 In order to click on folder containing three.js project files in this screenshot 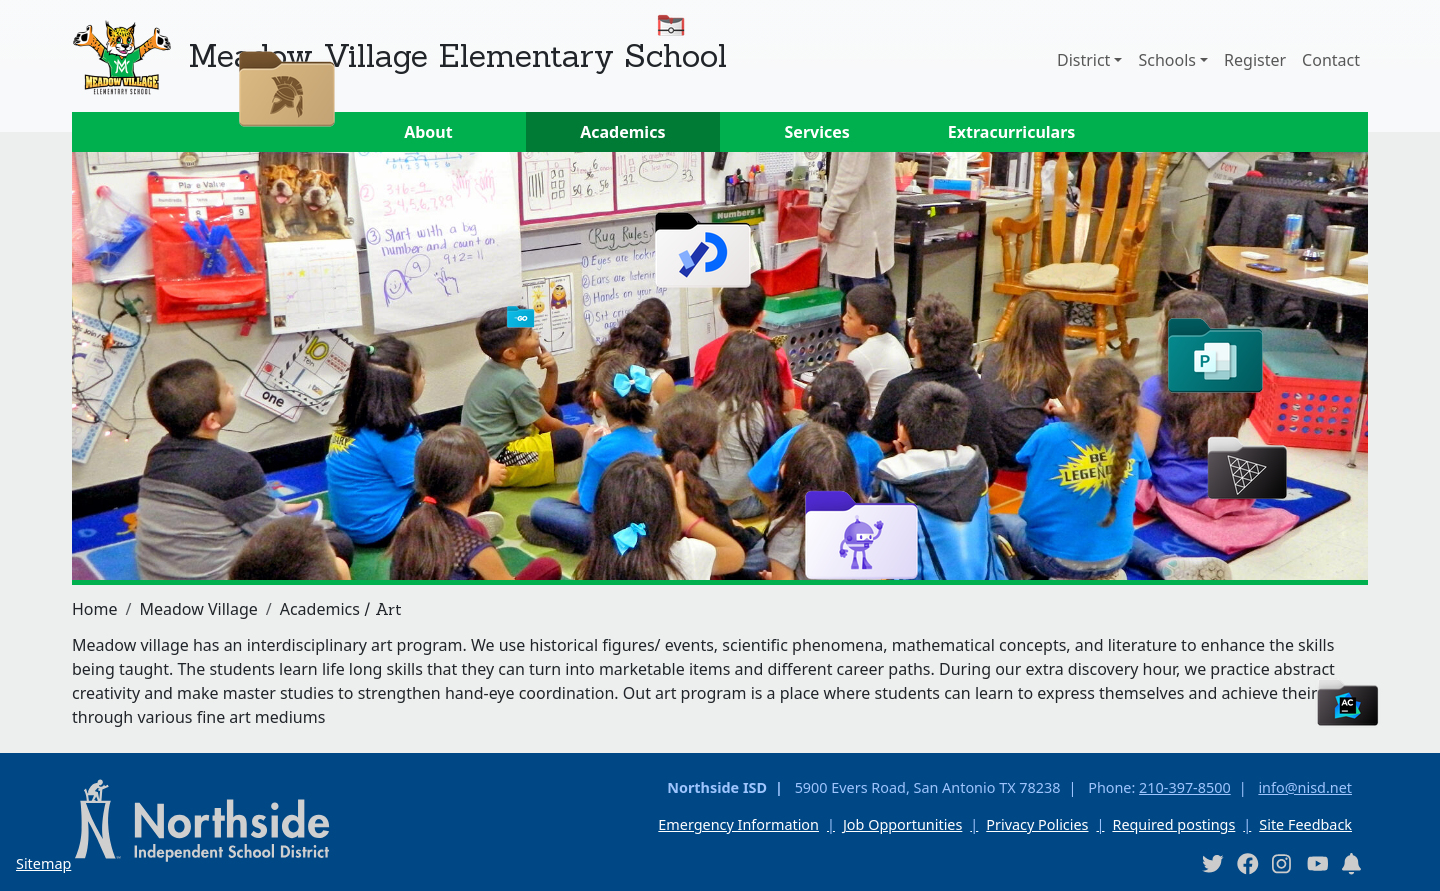, I will do `click(1247, 470)`.